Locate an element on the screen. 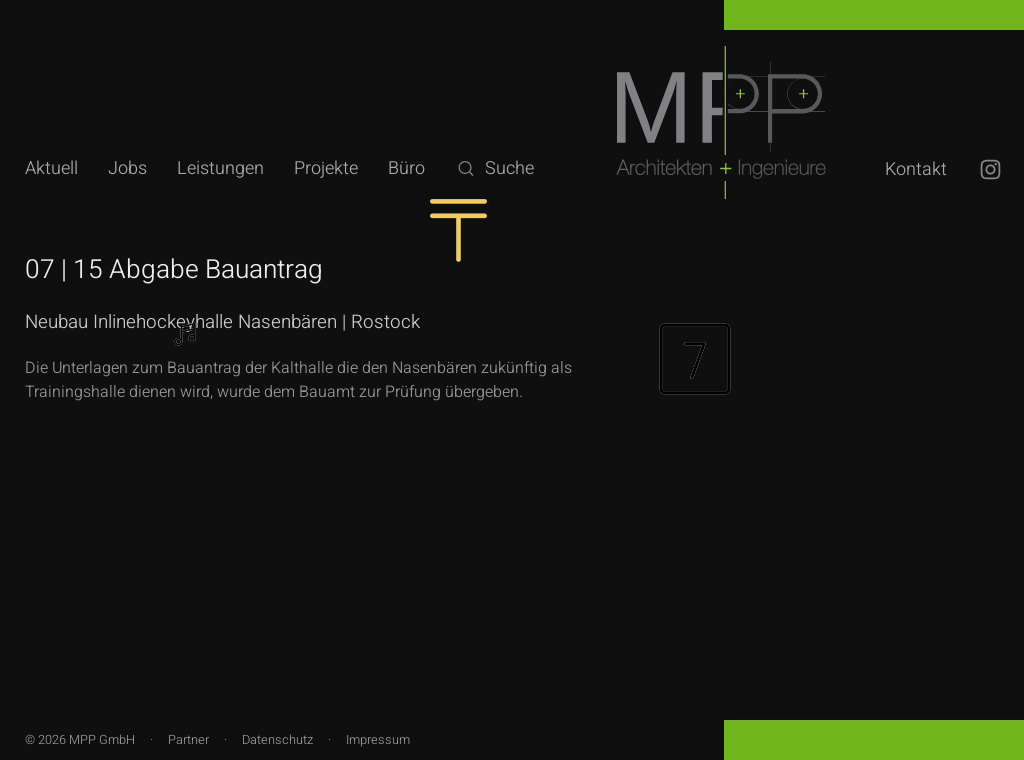 This screenshot has height=760, width=1024. select or input the number seven is located at coordinates (695, 359).